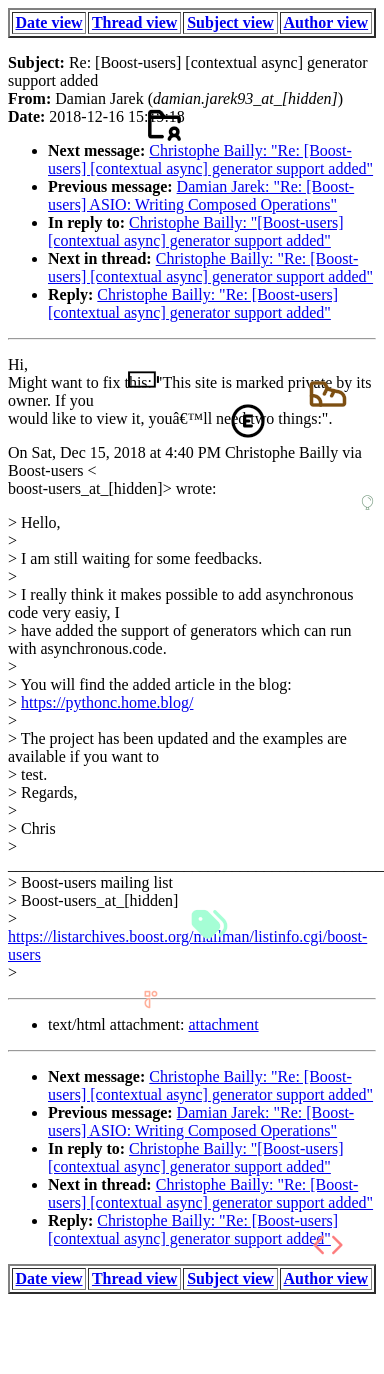 This screenshot has width=384, height=1374. I want to click on access user files or personal folder, so click(164, 124).